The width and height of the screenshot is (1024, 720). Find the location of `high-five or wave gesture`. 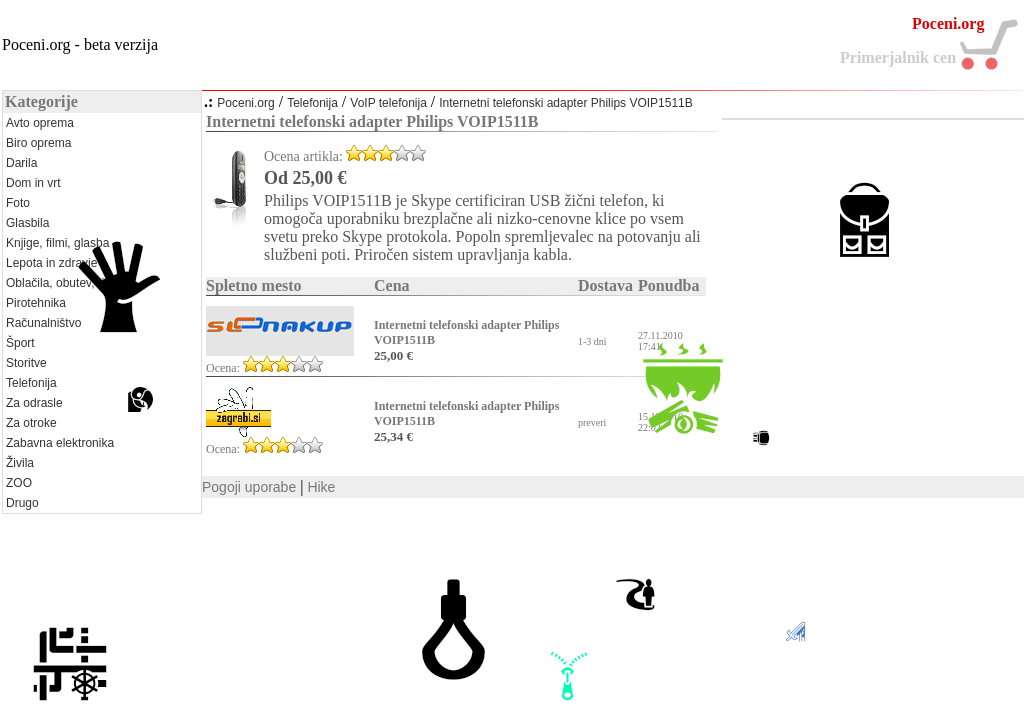

high-five or wave gesture is located at coordinates (118, 287).